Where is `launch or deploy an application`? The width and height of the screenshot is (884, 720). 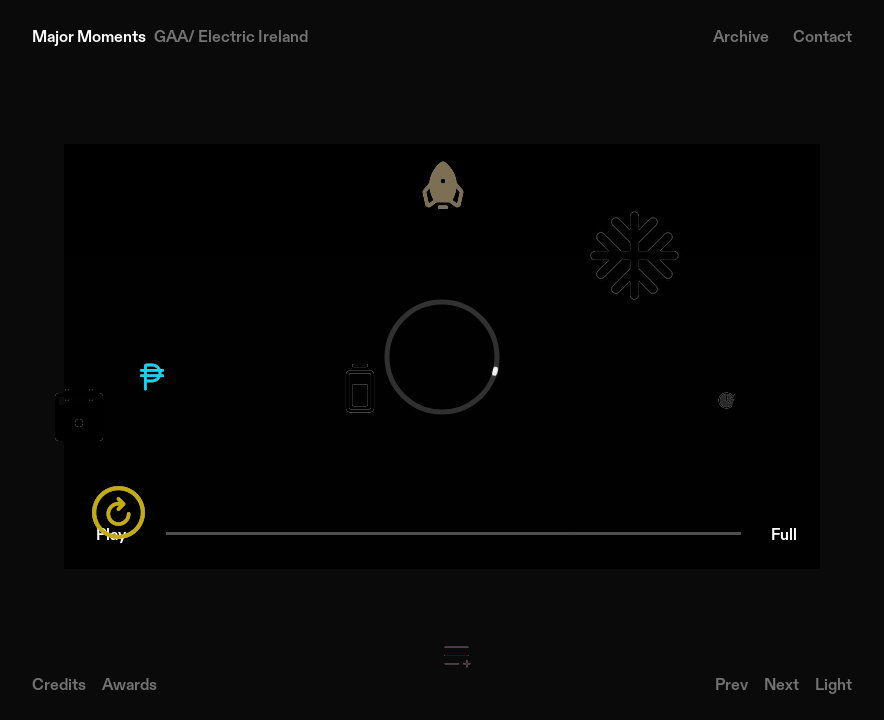
launch or deploy an application is located at coordinates (443, 187).